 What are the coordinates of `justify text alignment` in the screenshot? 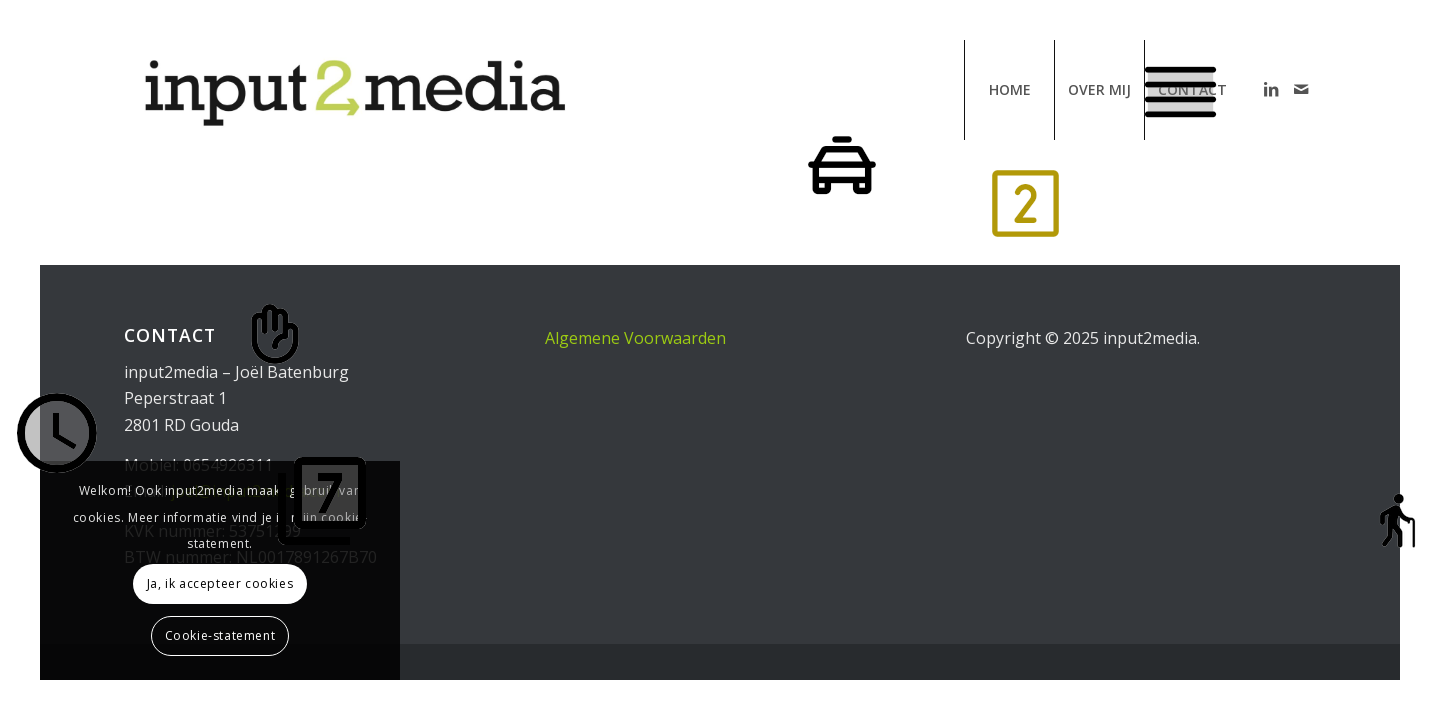 It's located at (1180, 93).